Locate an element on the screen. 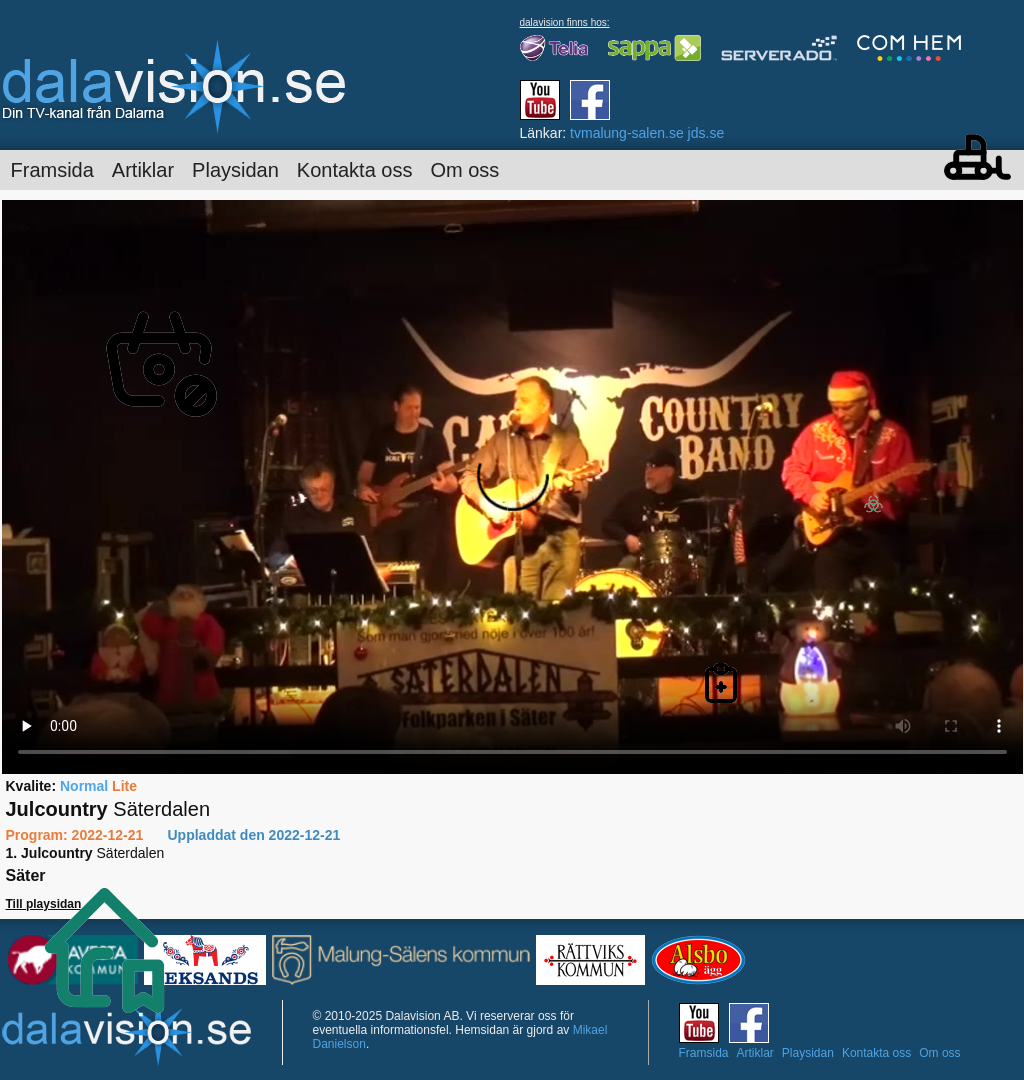  construction or earthwork services is located at coordinates (977, 155).